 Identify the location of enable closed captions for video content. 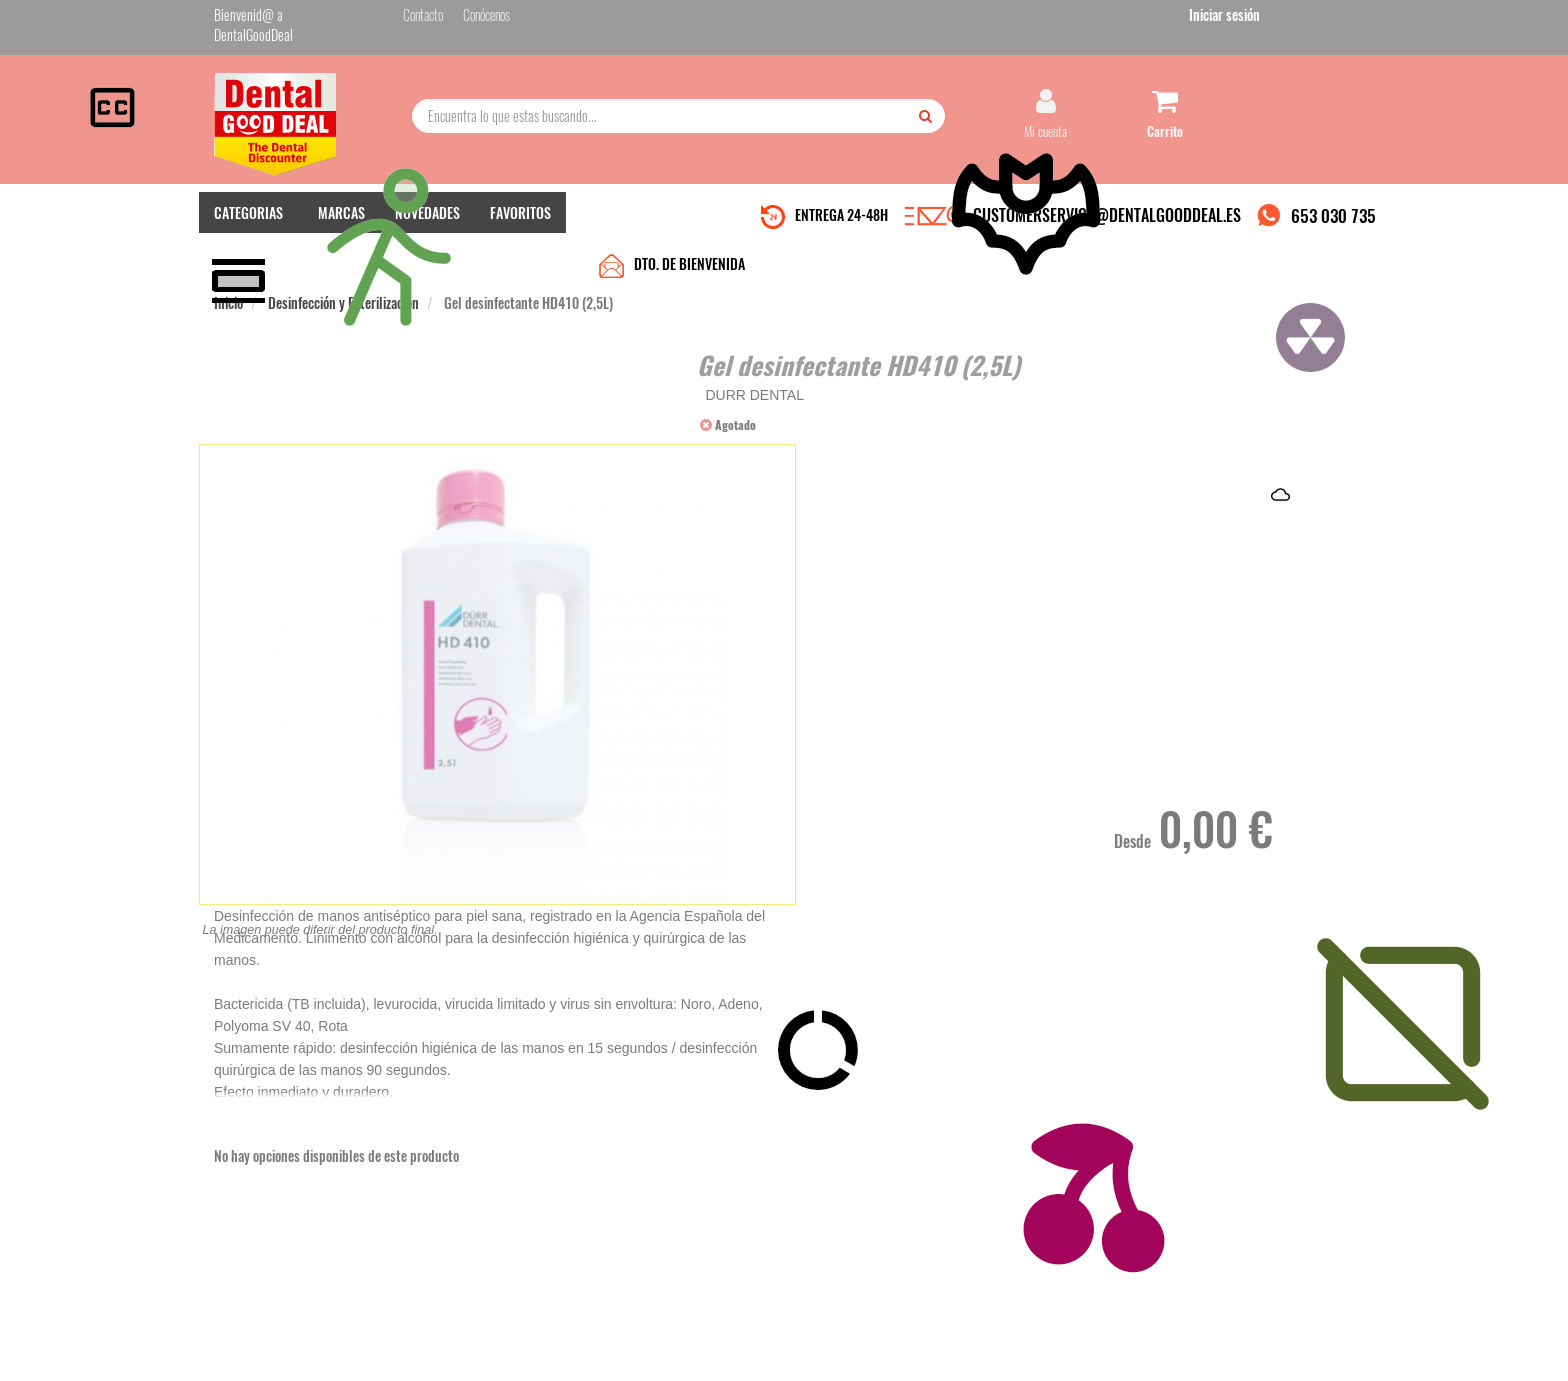
(112, 107).